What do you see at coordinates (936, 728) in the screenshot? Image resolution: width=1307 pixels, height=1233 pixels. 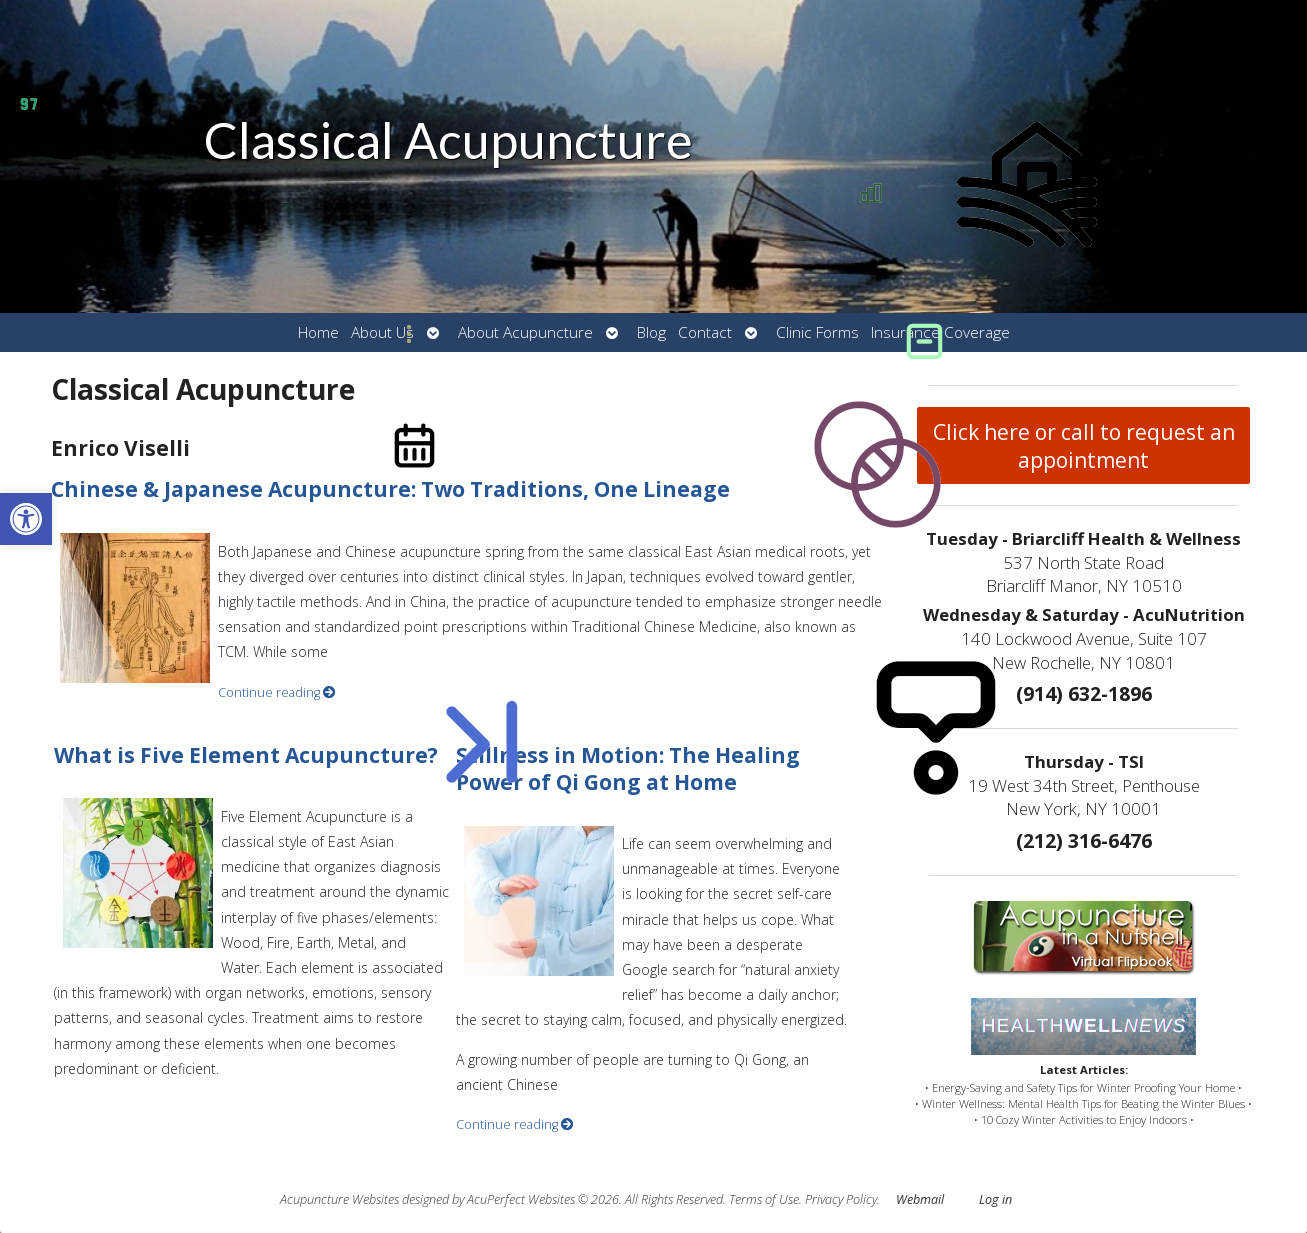 I see `view tooltip or help information` at bounding box center [936, 728].